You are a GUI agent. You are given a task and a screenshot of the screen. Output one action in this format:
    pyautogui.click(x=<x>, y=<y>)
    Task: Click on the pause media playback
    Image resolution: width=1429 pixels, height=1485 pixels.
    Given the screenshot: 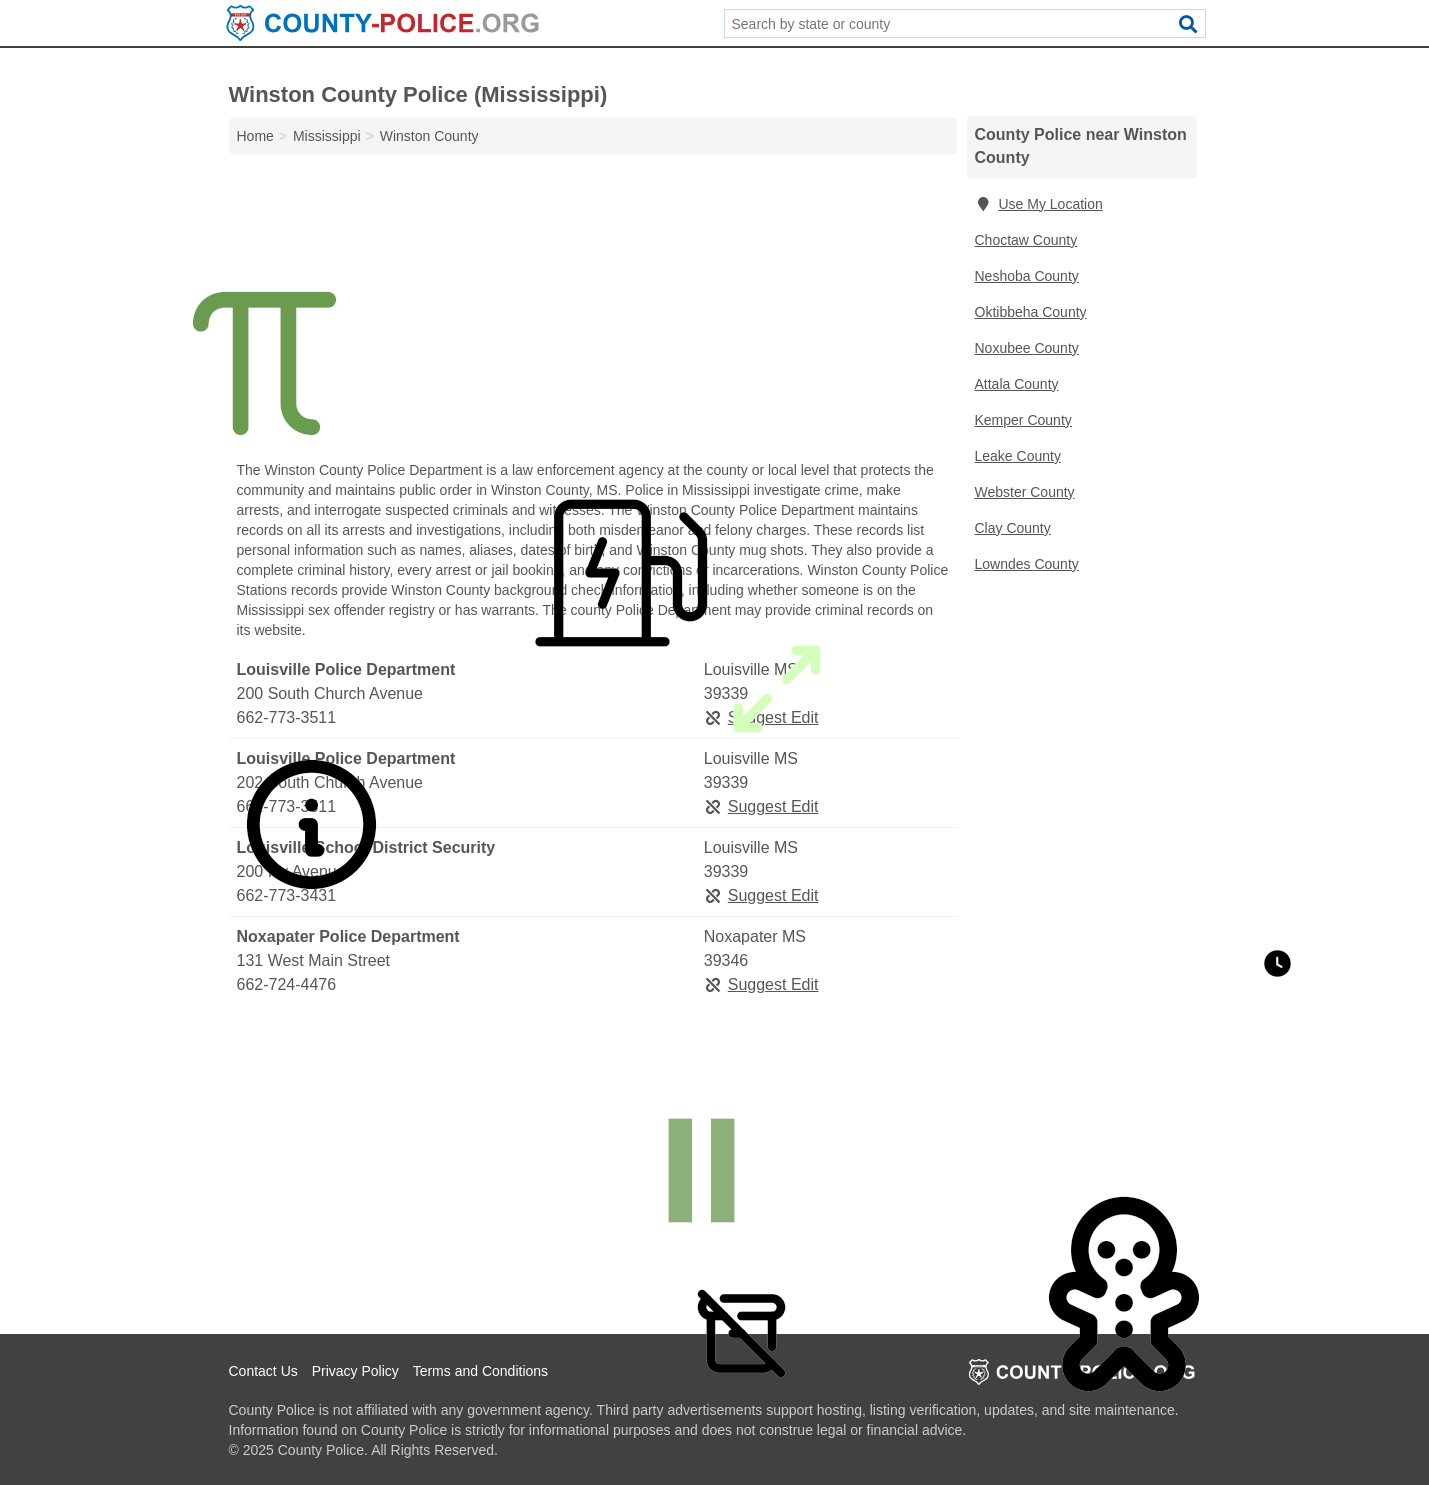 What is the action you would take?
    pyautogui.click(x=701, y=1170)
    